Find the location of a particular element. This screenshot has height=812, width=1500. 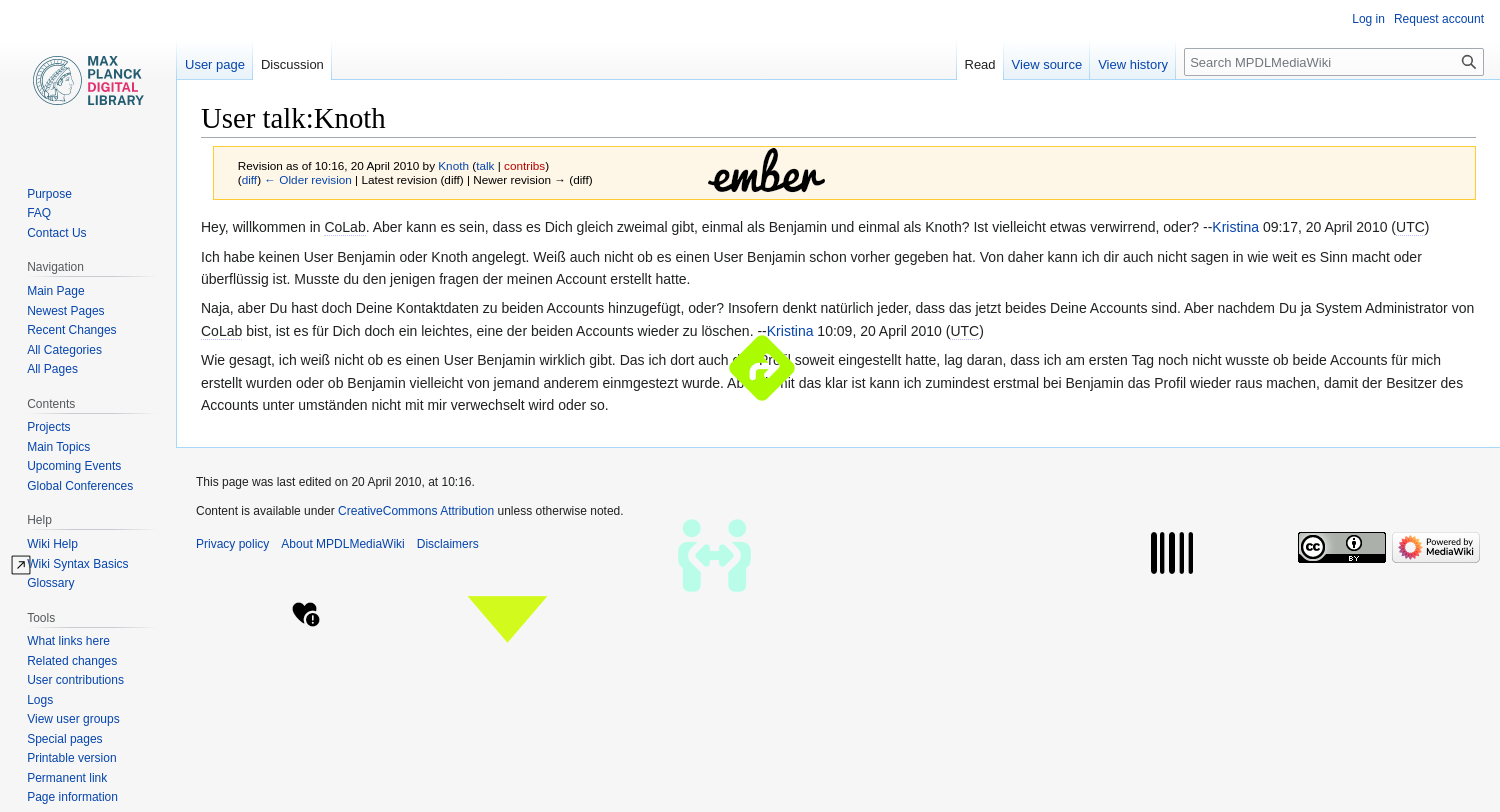

health alert or warning notification is located at coordinates (306, 613).